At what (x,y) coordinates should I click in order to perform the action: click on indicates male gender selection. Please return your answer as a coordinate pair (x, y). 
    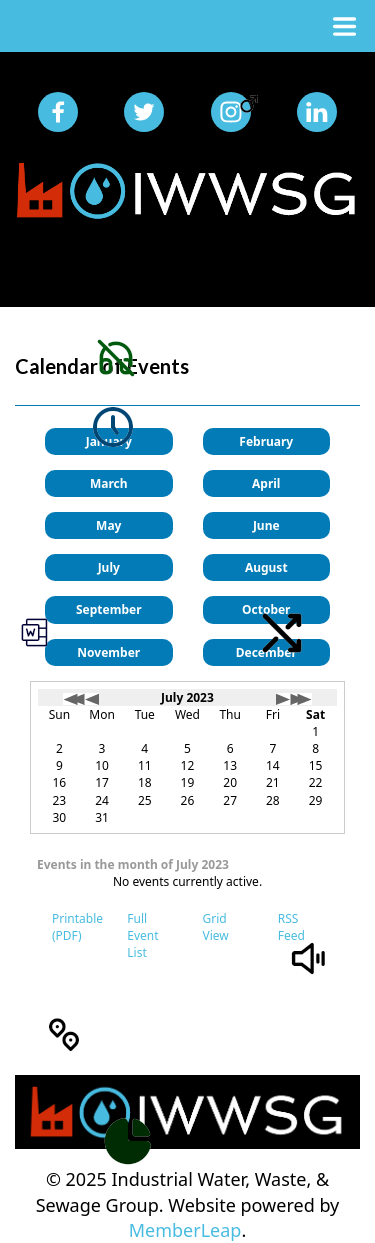
    Looking at the image, I should click on (249, 104).